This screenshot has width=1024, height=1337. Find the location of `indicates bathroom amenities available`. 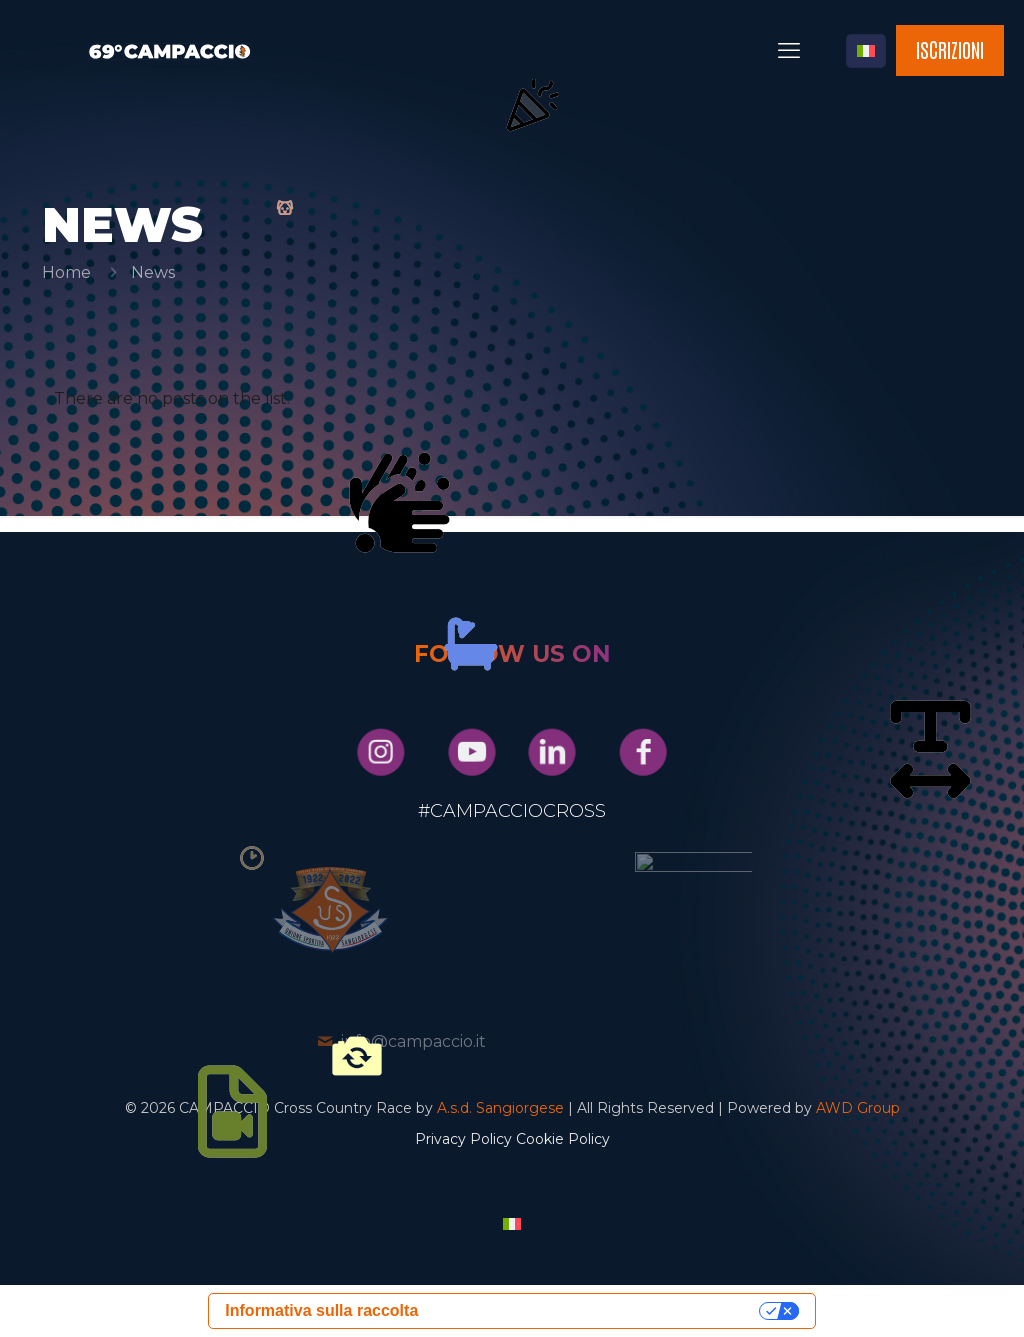

indicates bathroom amenities available is located at coordinates (471, 644).